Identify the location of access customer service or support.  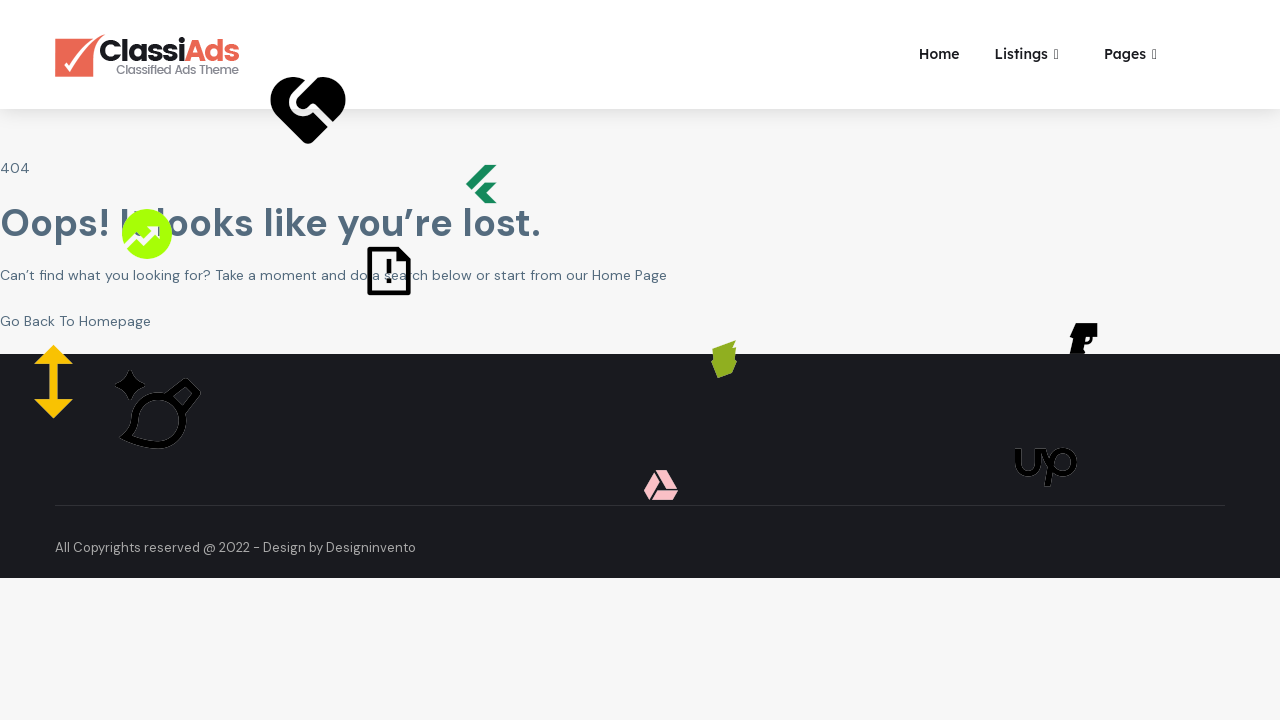
(308, 110).